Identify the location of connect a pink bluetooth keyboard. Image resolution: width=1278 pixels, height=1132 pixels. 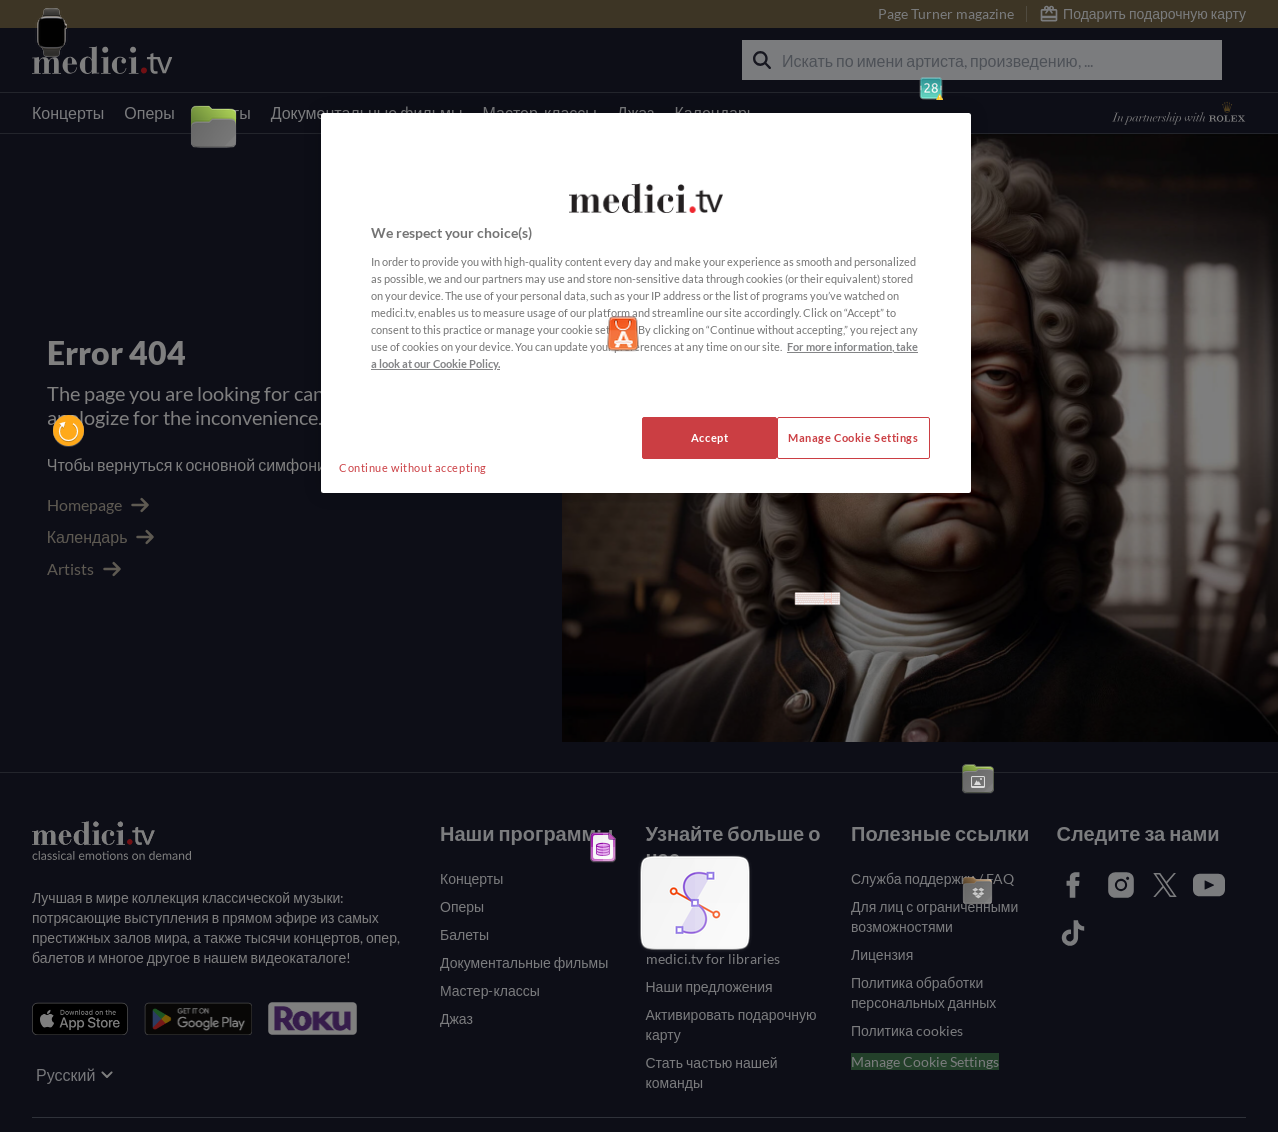
(817, 598).